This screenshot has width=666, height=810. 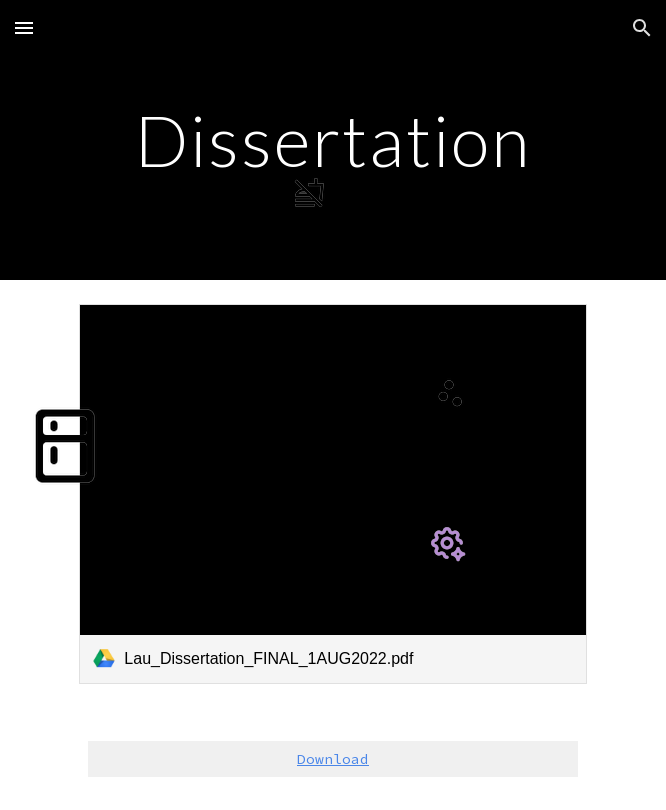 What do you see at coordinates (309, 192) in the screenshot?
I see `indicates food is not allowed in this area` at bounding box center [309, 192].